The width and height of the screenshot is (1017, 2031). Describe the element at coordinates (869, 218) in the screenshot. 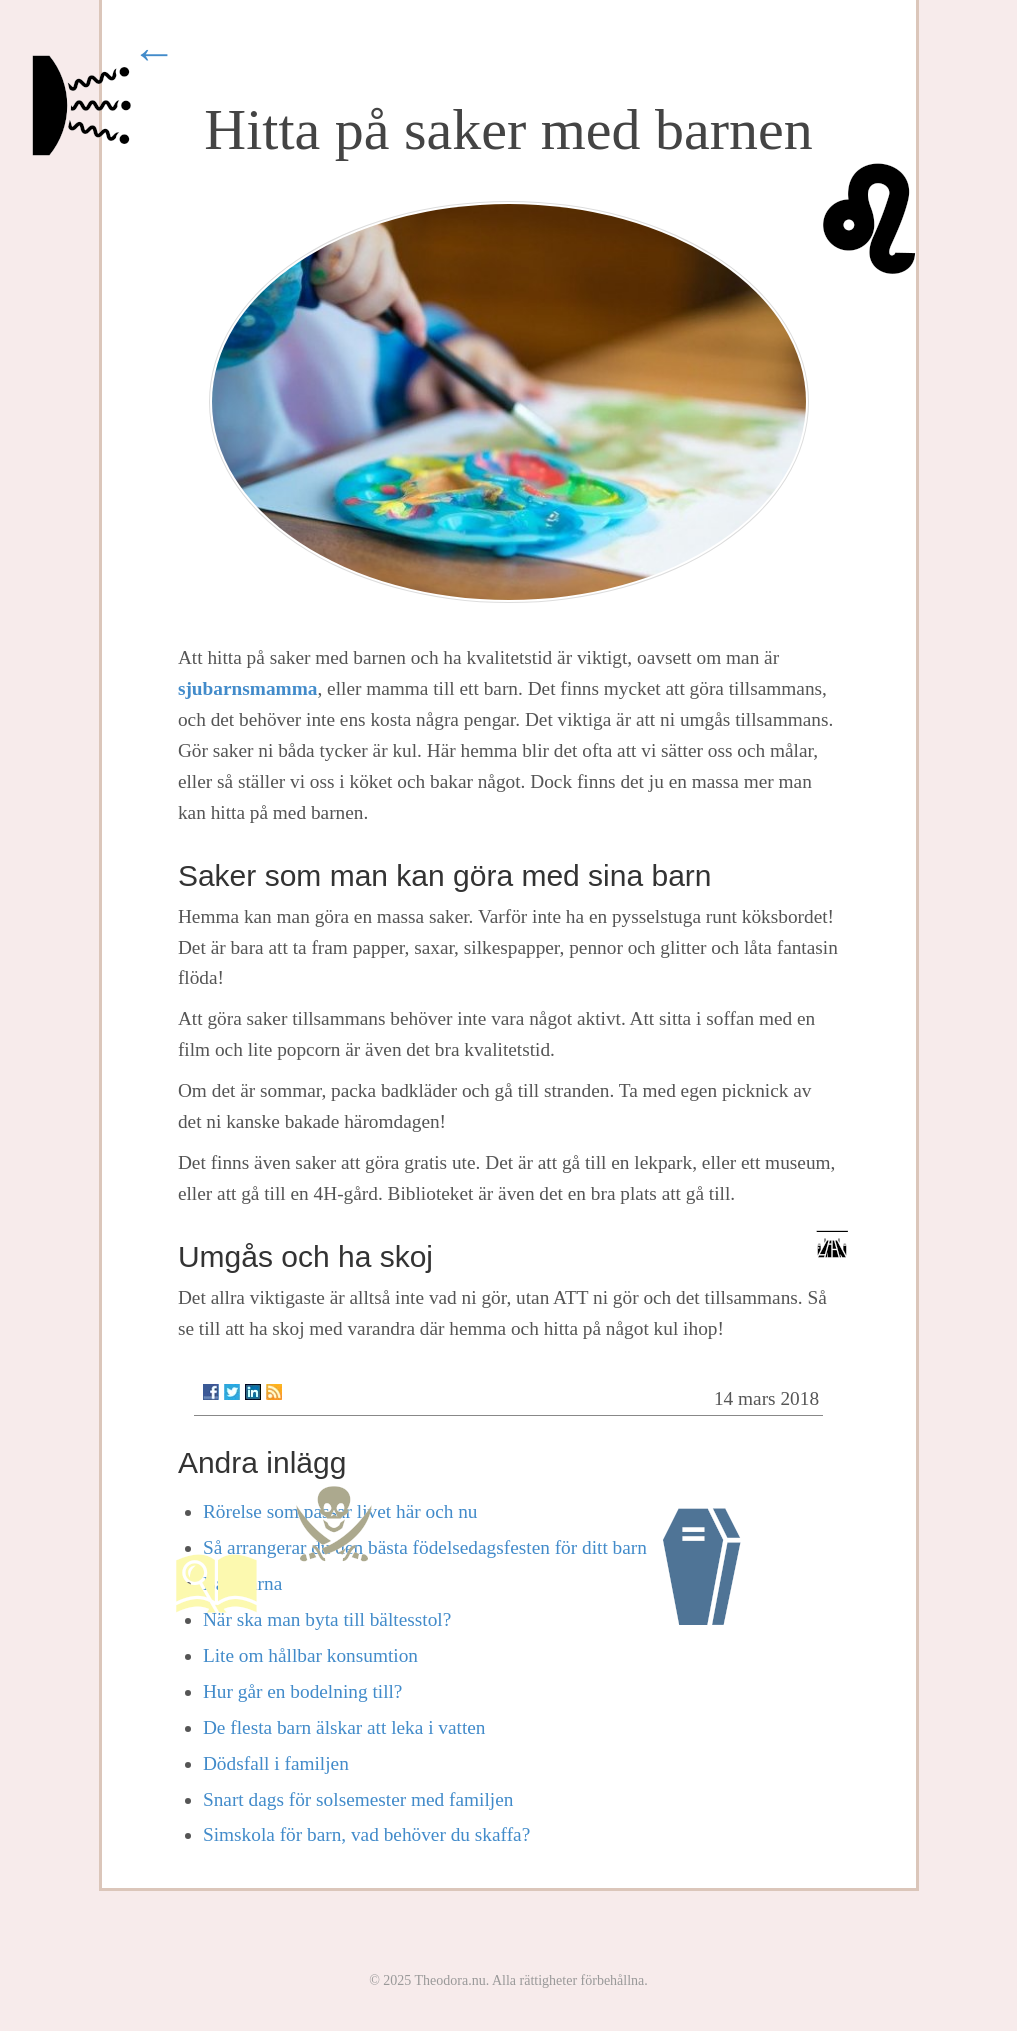

I see `represents the leo zodiac sign` at that location.